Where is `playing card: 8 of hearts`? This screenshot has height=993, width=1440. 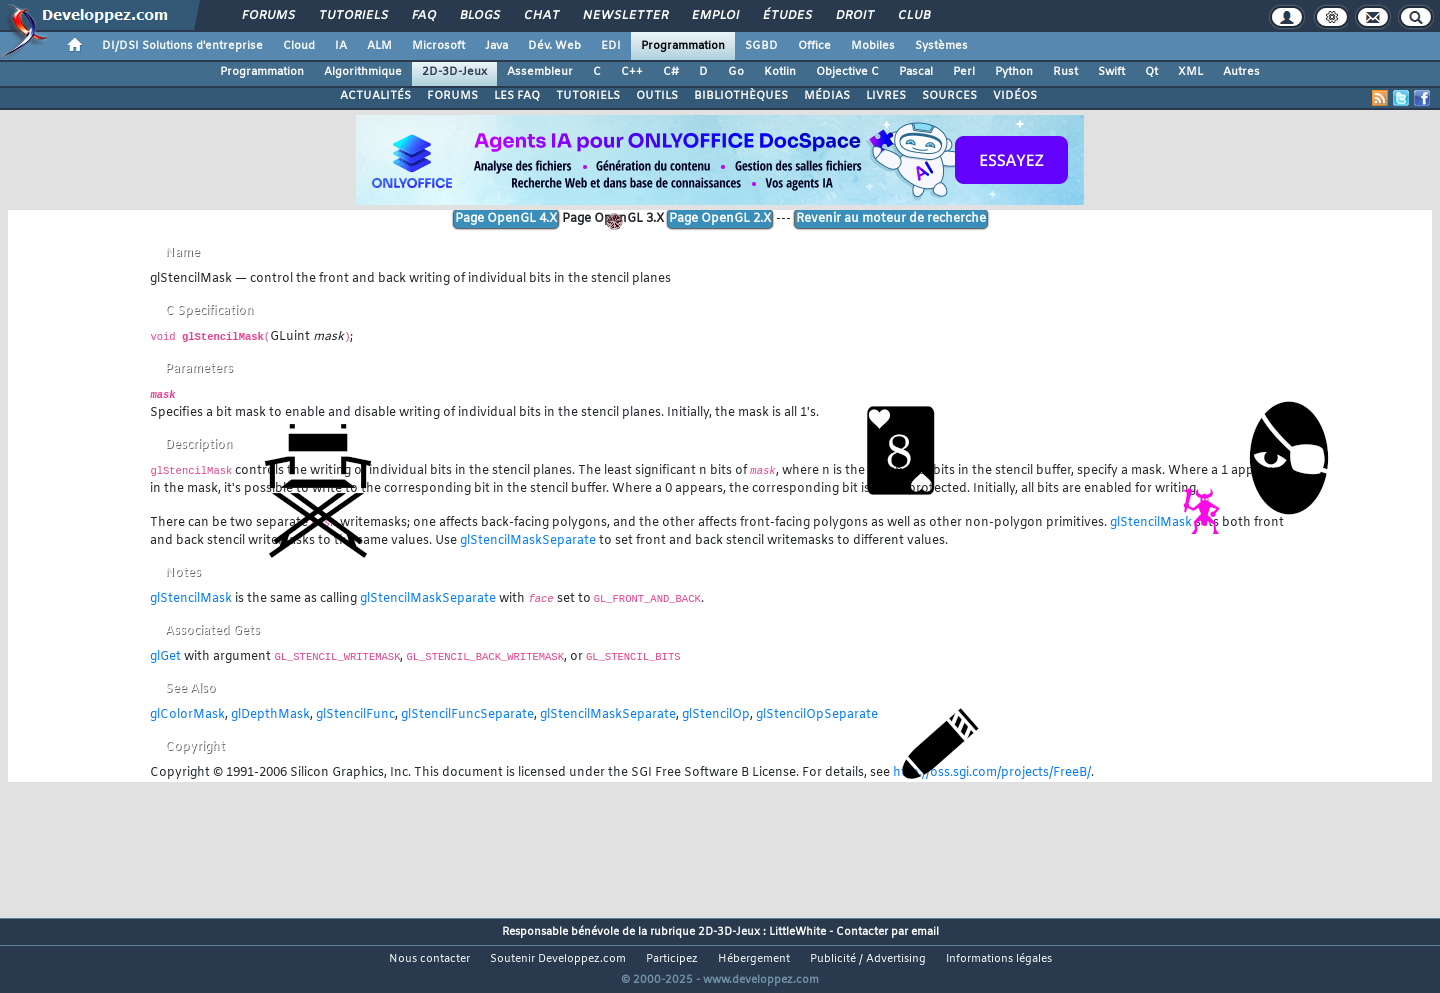 playing card: 8 of hearts is located at coordinates (900, 450).